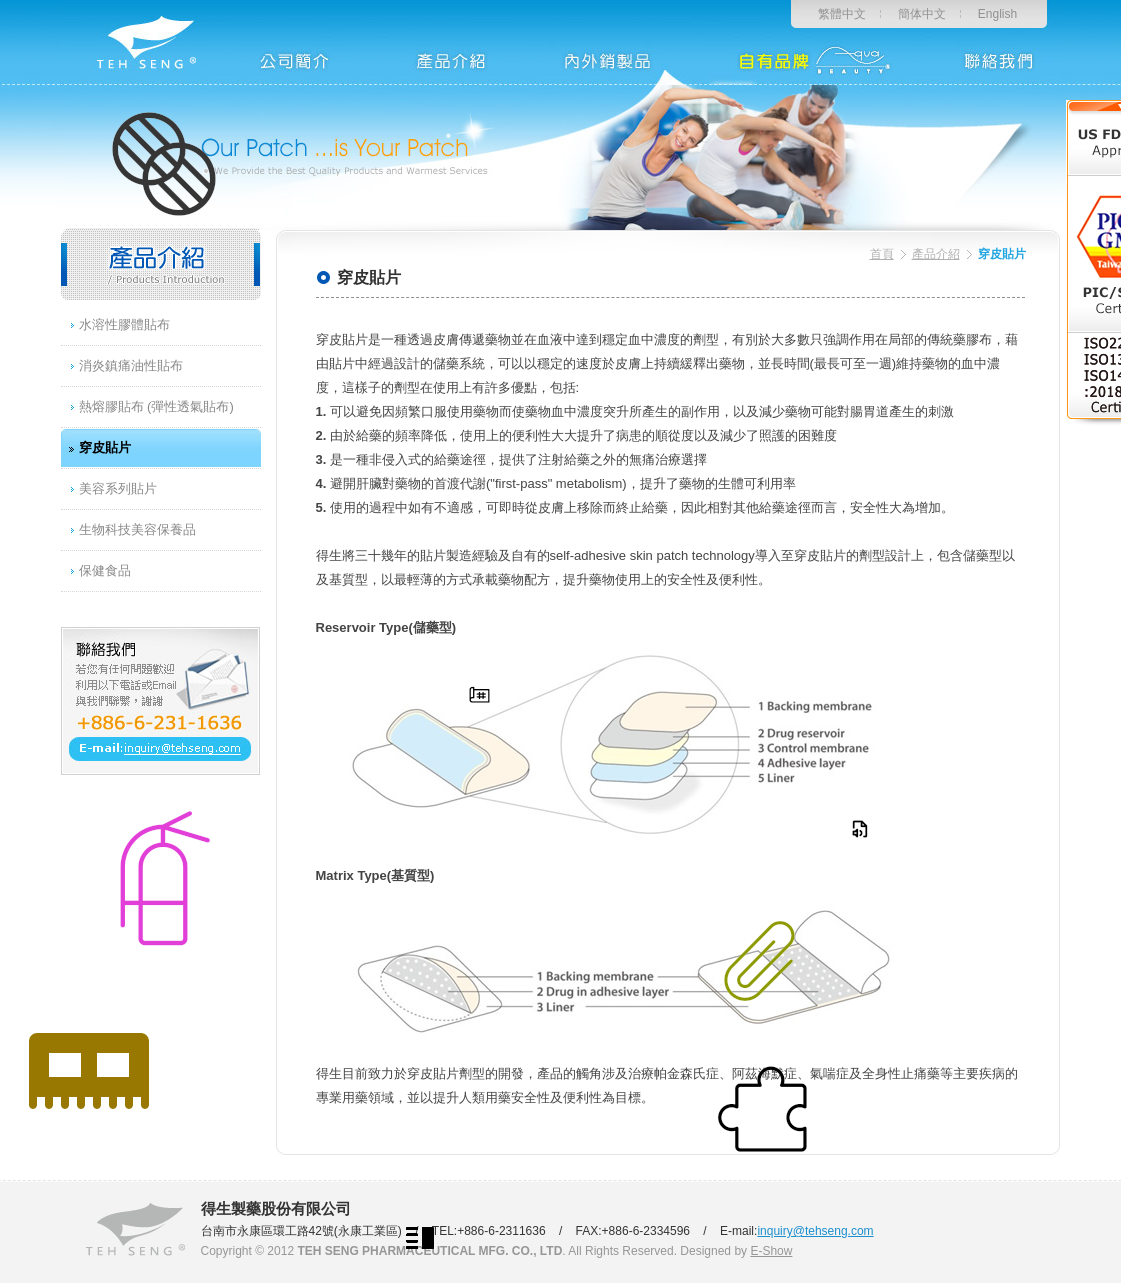 The width and height of the screenshot is (1121, 1283). Describe the element at coordinates (420, 1238) in the screenshot. I see `toggle vertical split view layout` at that location.